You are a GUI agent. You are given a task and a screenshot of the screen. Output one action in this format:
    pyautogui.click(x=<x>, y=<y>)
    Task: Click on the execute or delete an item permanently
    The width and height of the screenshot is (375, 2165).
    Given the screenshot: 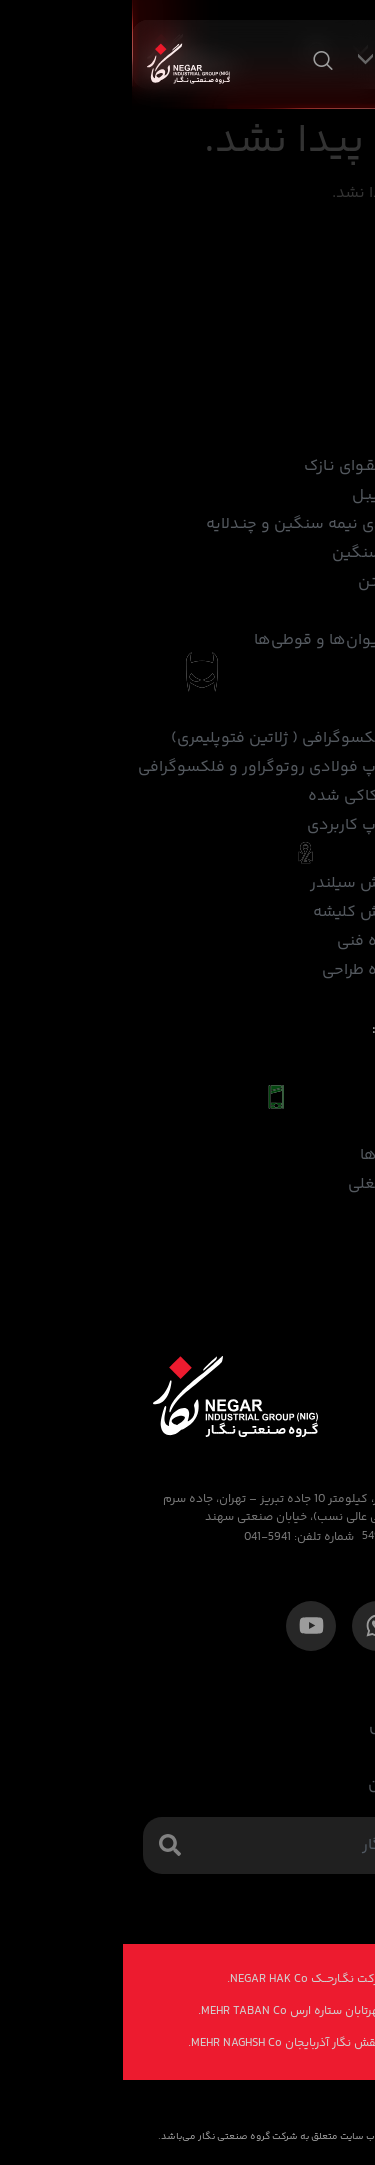 What is the action you would take?
    pyautogui.click(x=276, y=1097)
    